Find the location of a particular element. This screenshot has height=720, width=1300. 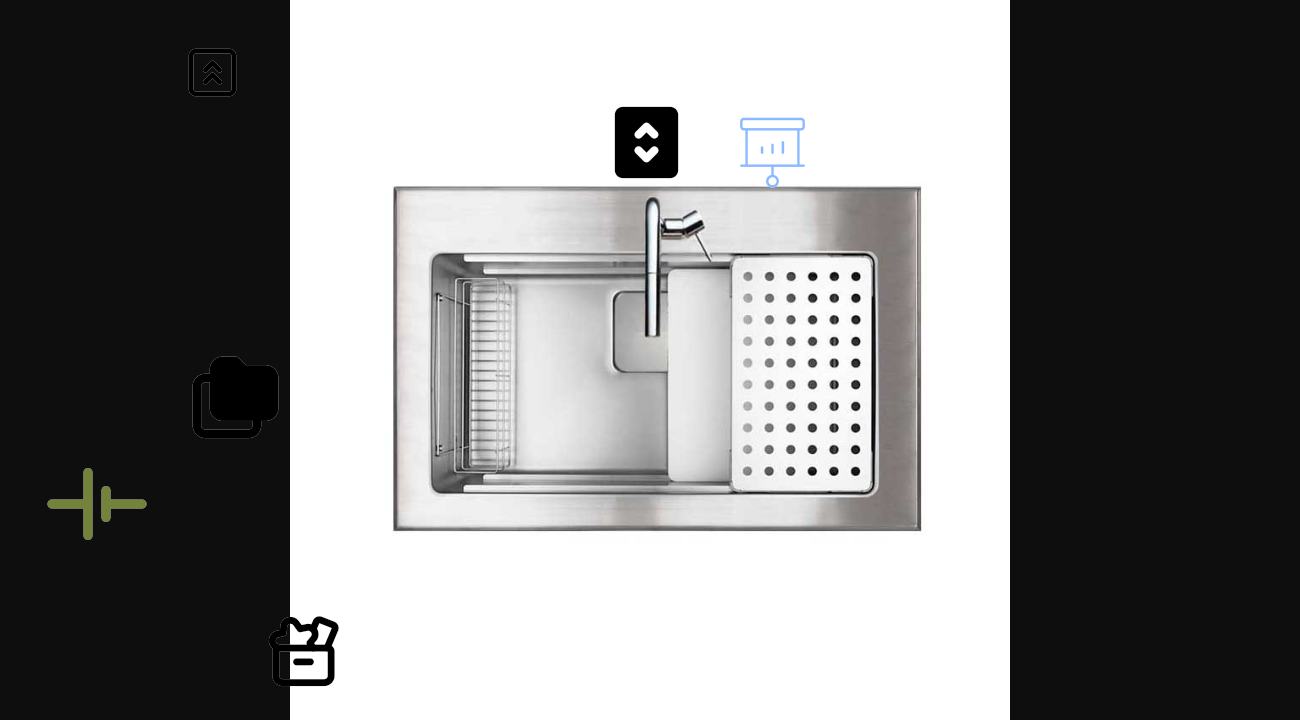

access elevator controls or floor selection is located at coordinates (646, 142).